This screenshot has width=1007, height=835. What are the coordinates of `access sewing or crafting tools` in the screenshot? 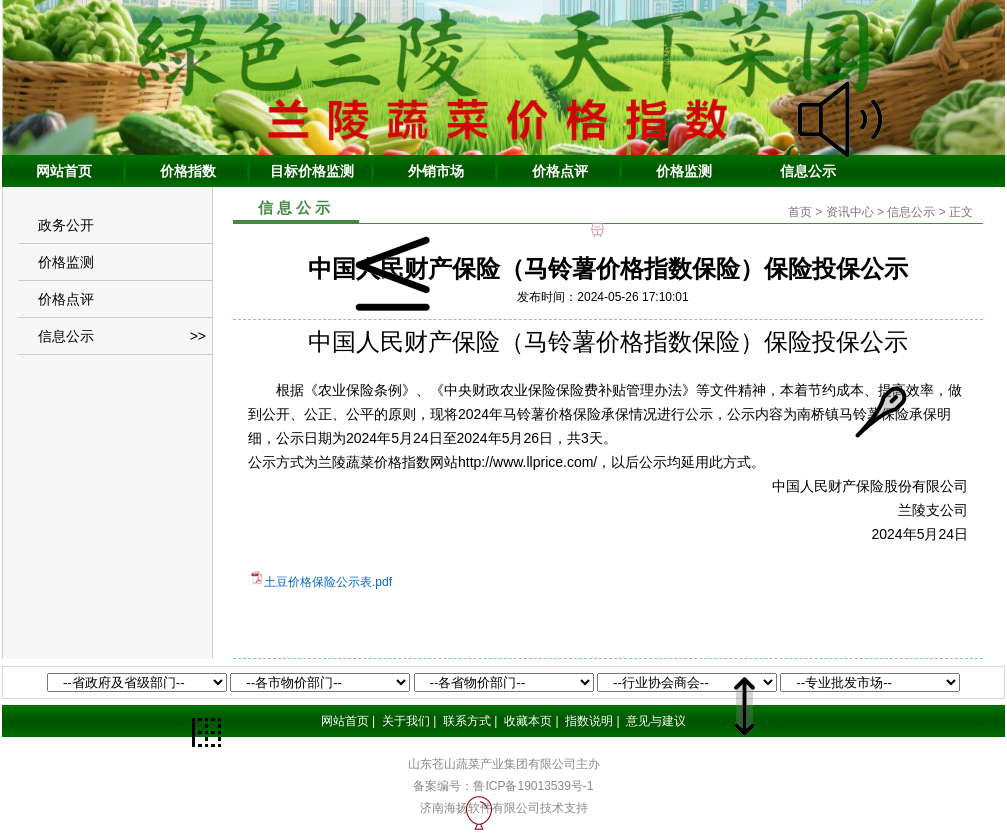 It's located at (881, 412).